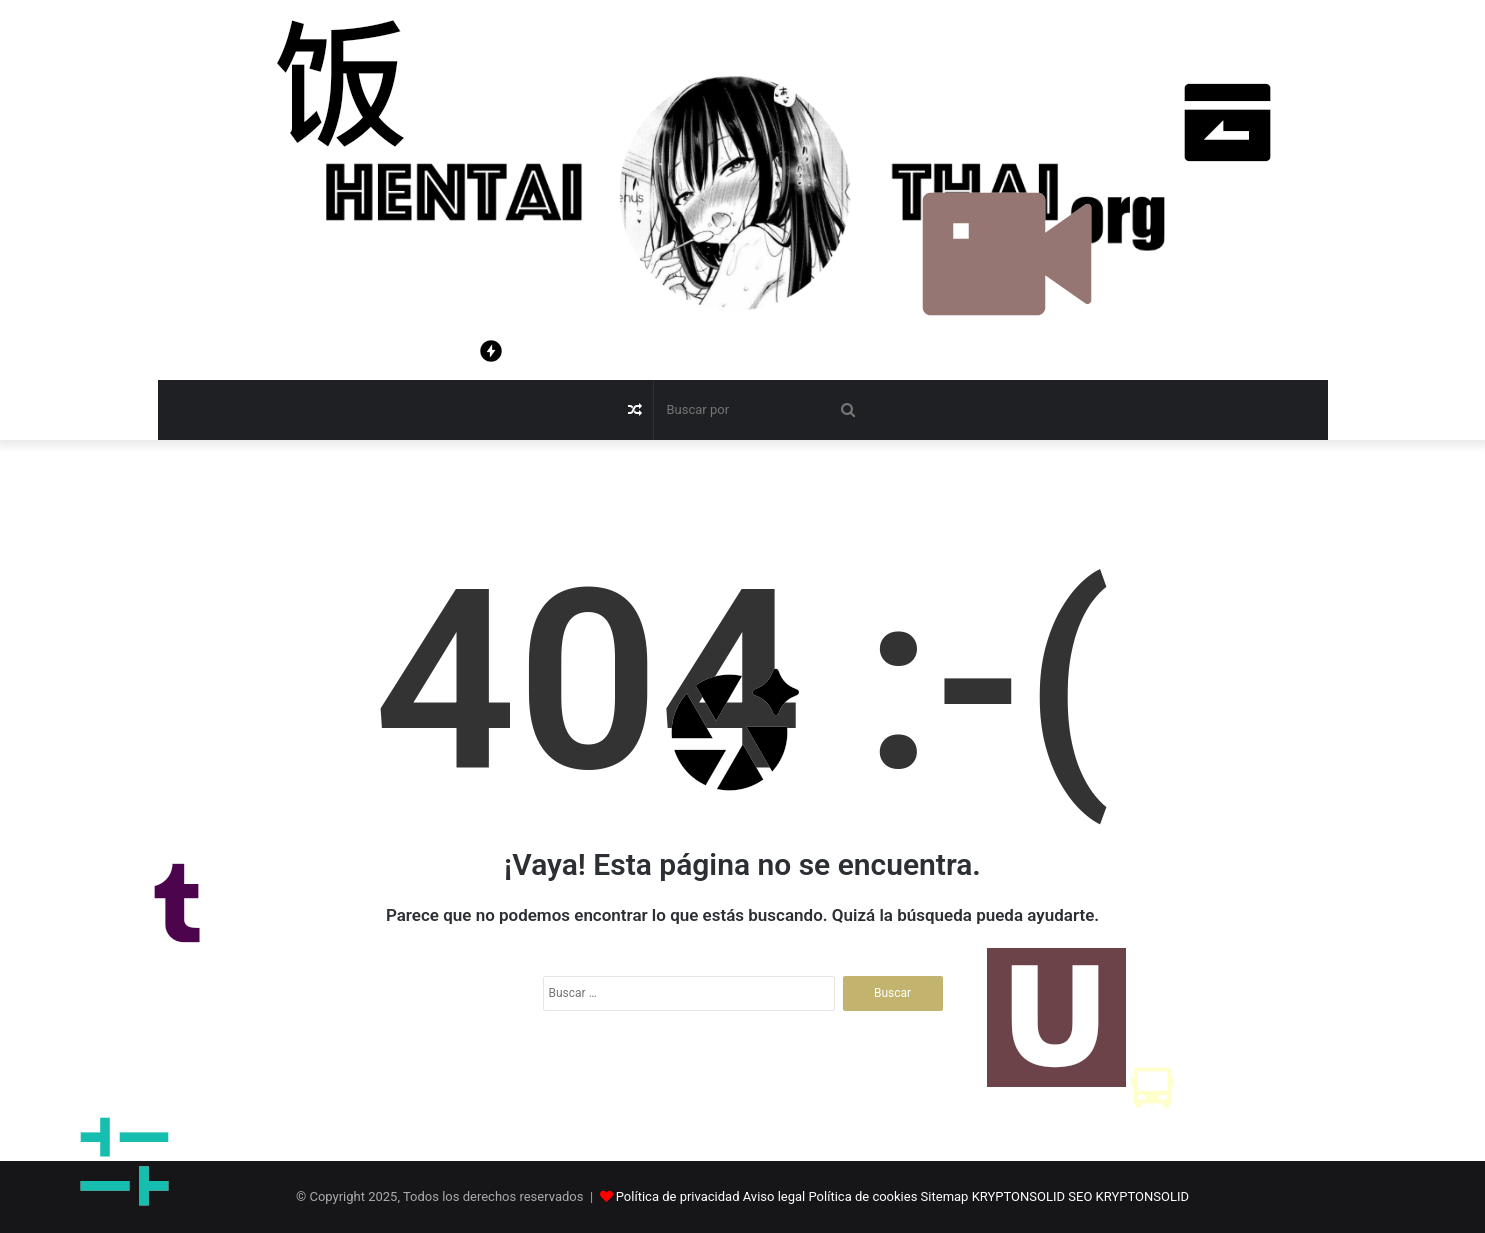 The image size is (1485, 1233). Describe the element at coordinates (177, 903) in the screenshot. I see `open Tumblr app` at that location.